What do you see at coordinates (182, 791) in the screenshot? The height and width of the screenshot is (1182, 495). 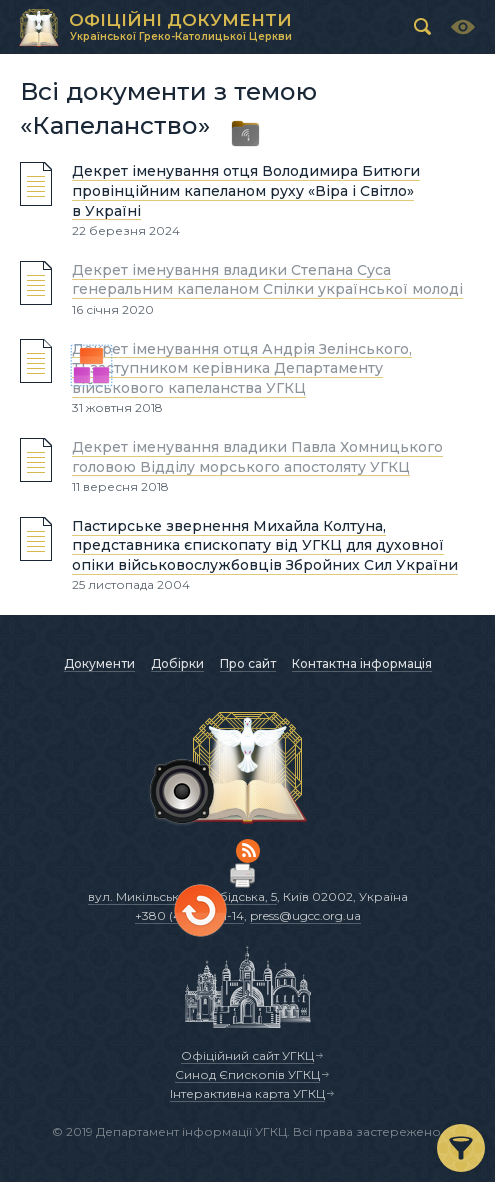 I see `adjust speaker or audio output volume` at bounding box center [182, 791].